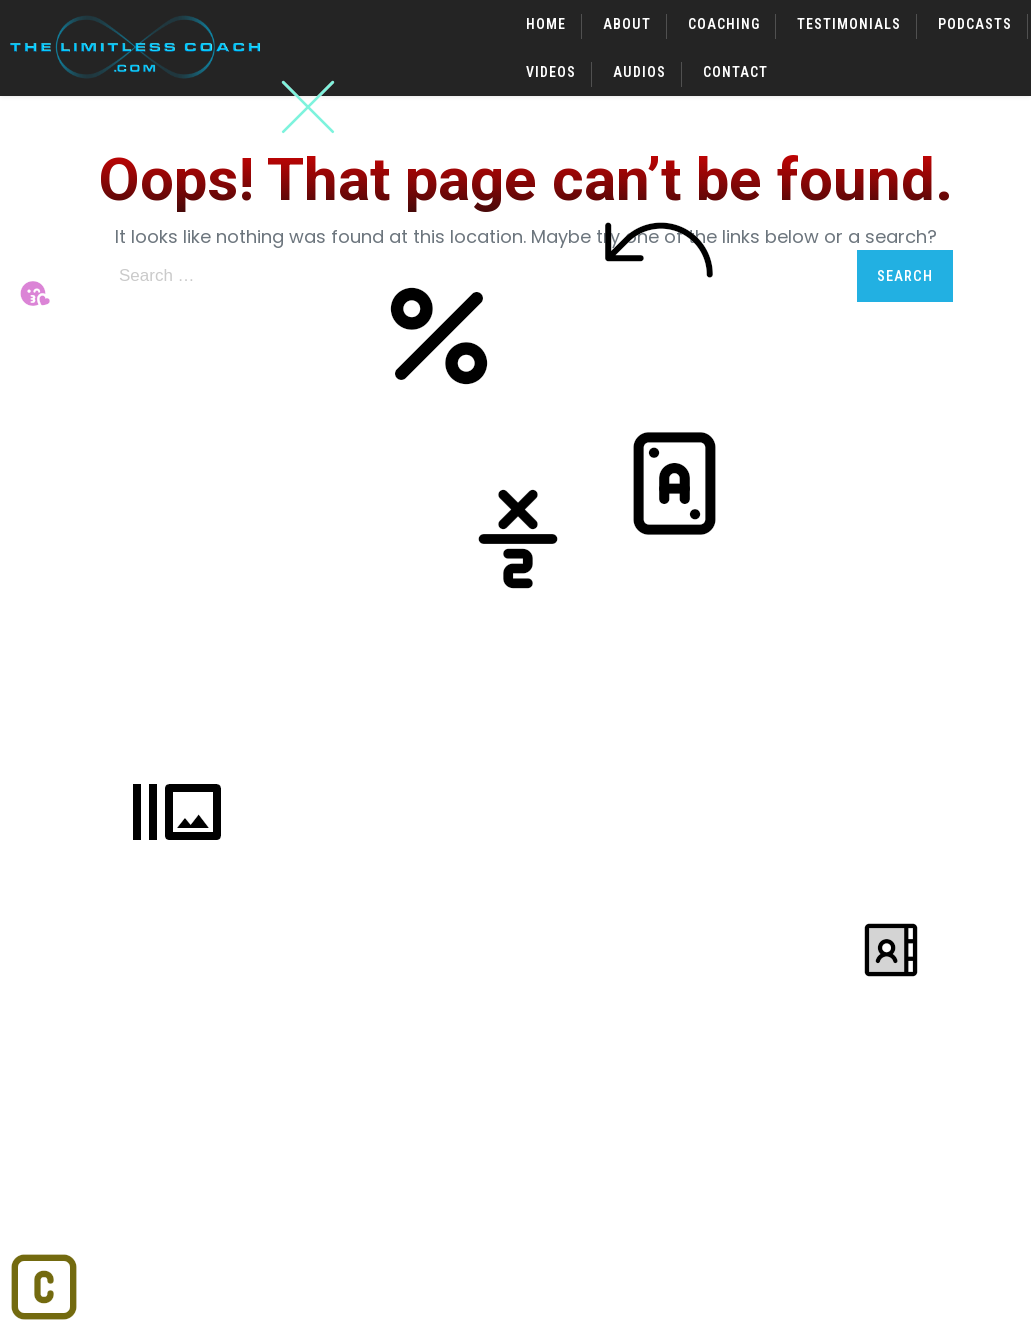  I want to click on perform division calculation, so click(518, 539).